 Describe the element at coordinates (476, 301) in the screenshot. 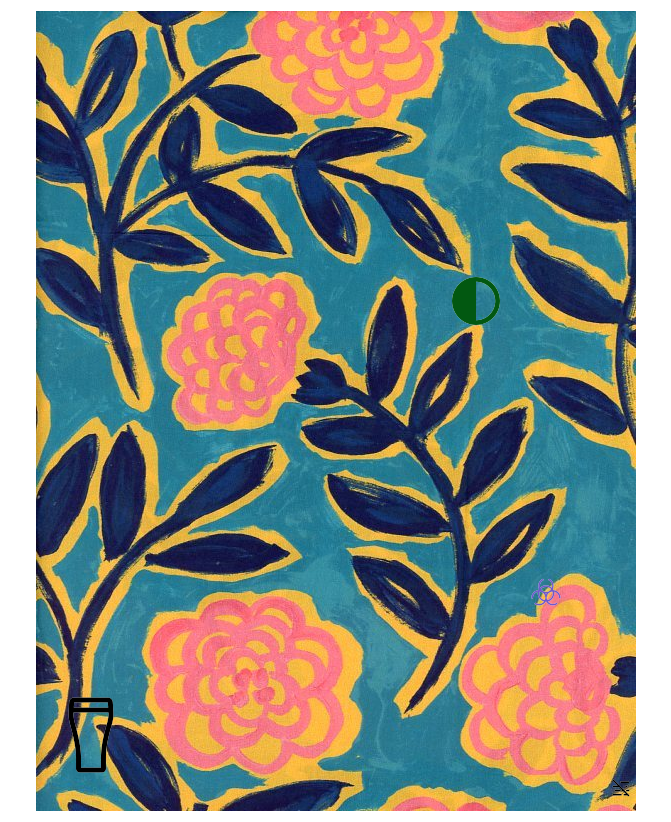

I see `adjust display brightness or contrast` at that location.